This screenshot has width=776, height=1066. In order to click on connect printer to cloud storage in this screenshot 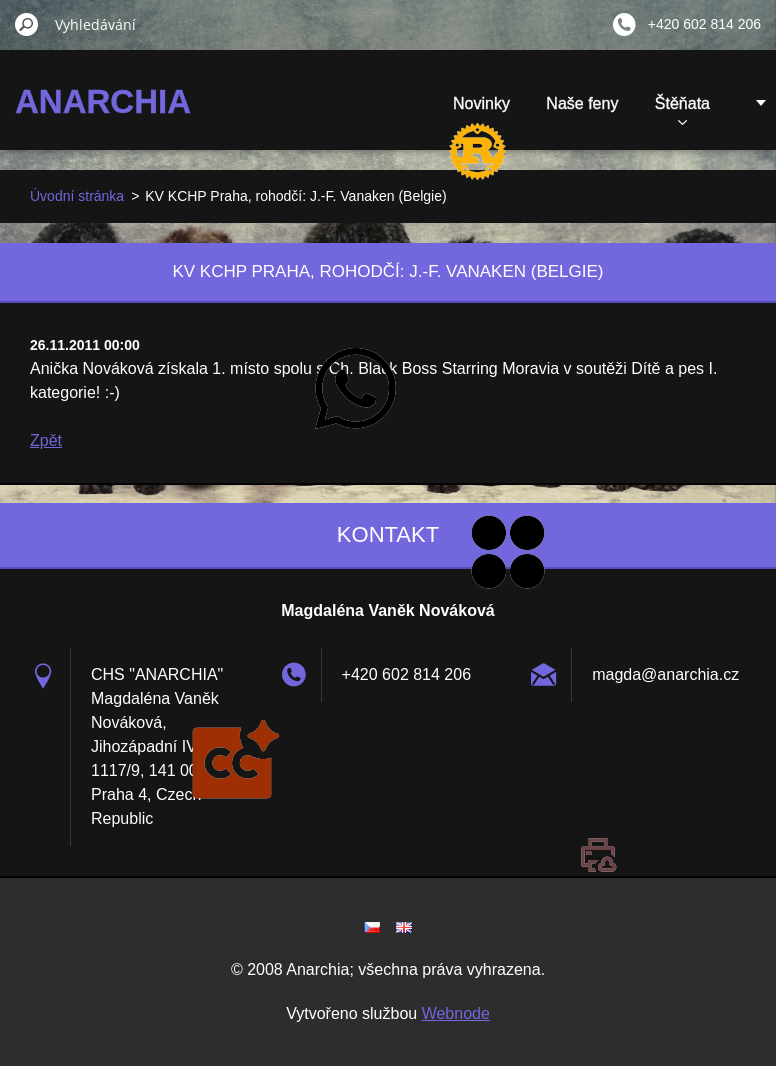, I will do `click(598, 855)`.